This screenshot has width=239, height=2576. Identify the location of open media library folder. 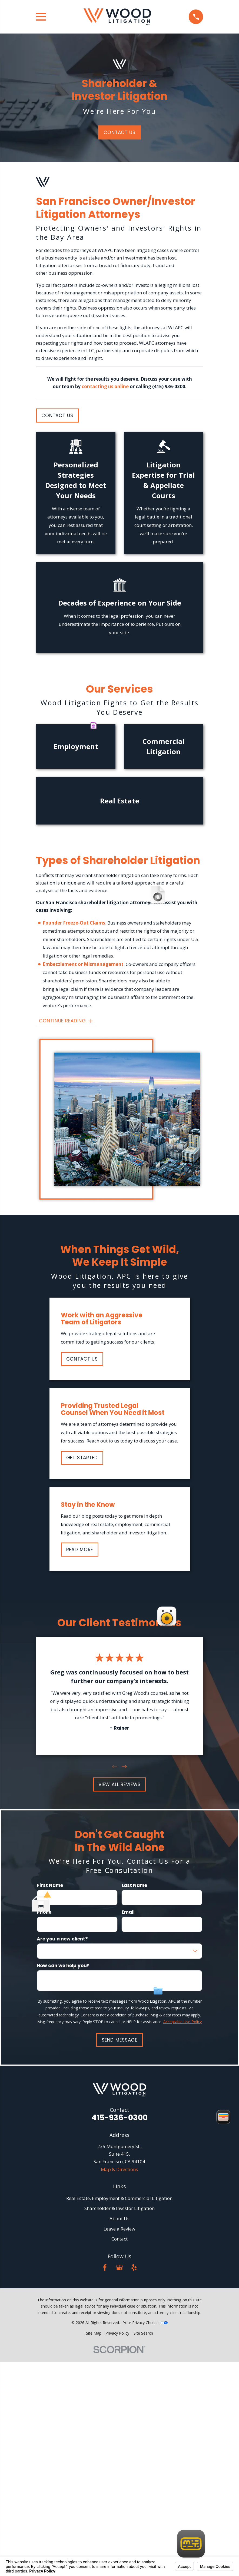
(158, 1991).